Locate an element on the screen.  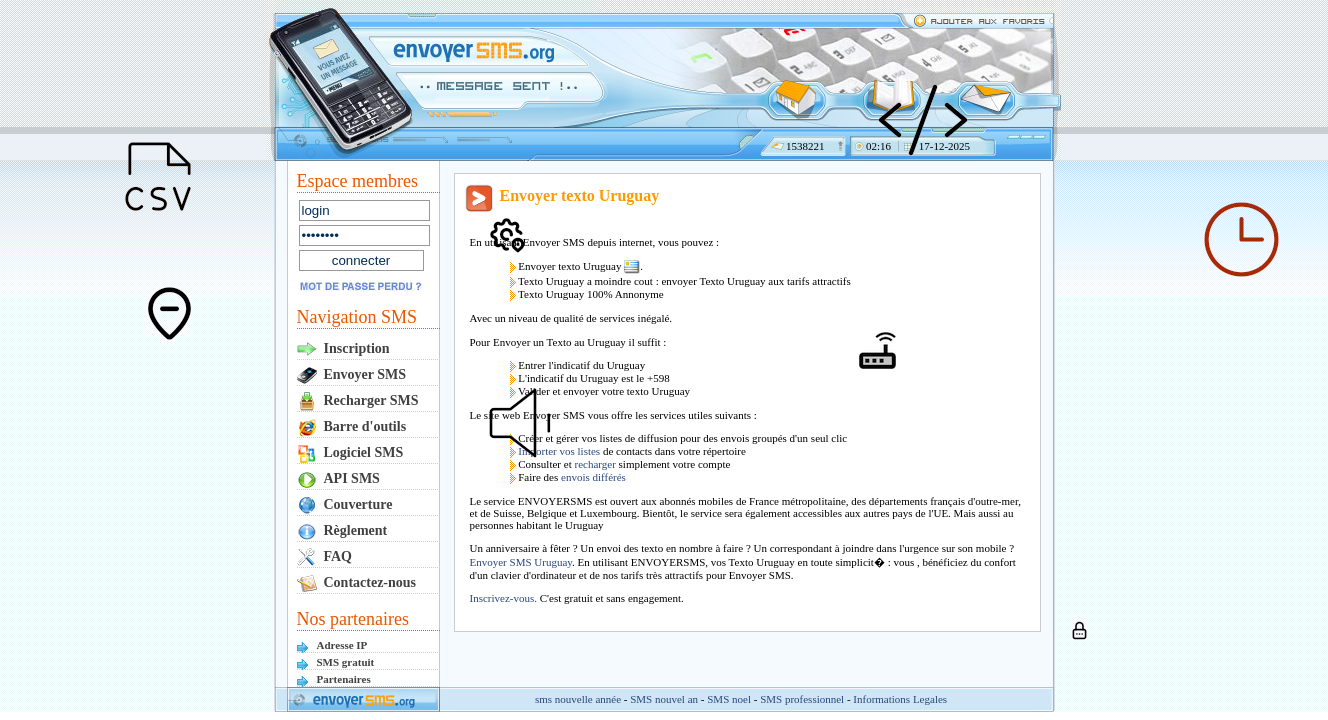
open or view a CSV file is located at coordinates (159, 179).